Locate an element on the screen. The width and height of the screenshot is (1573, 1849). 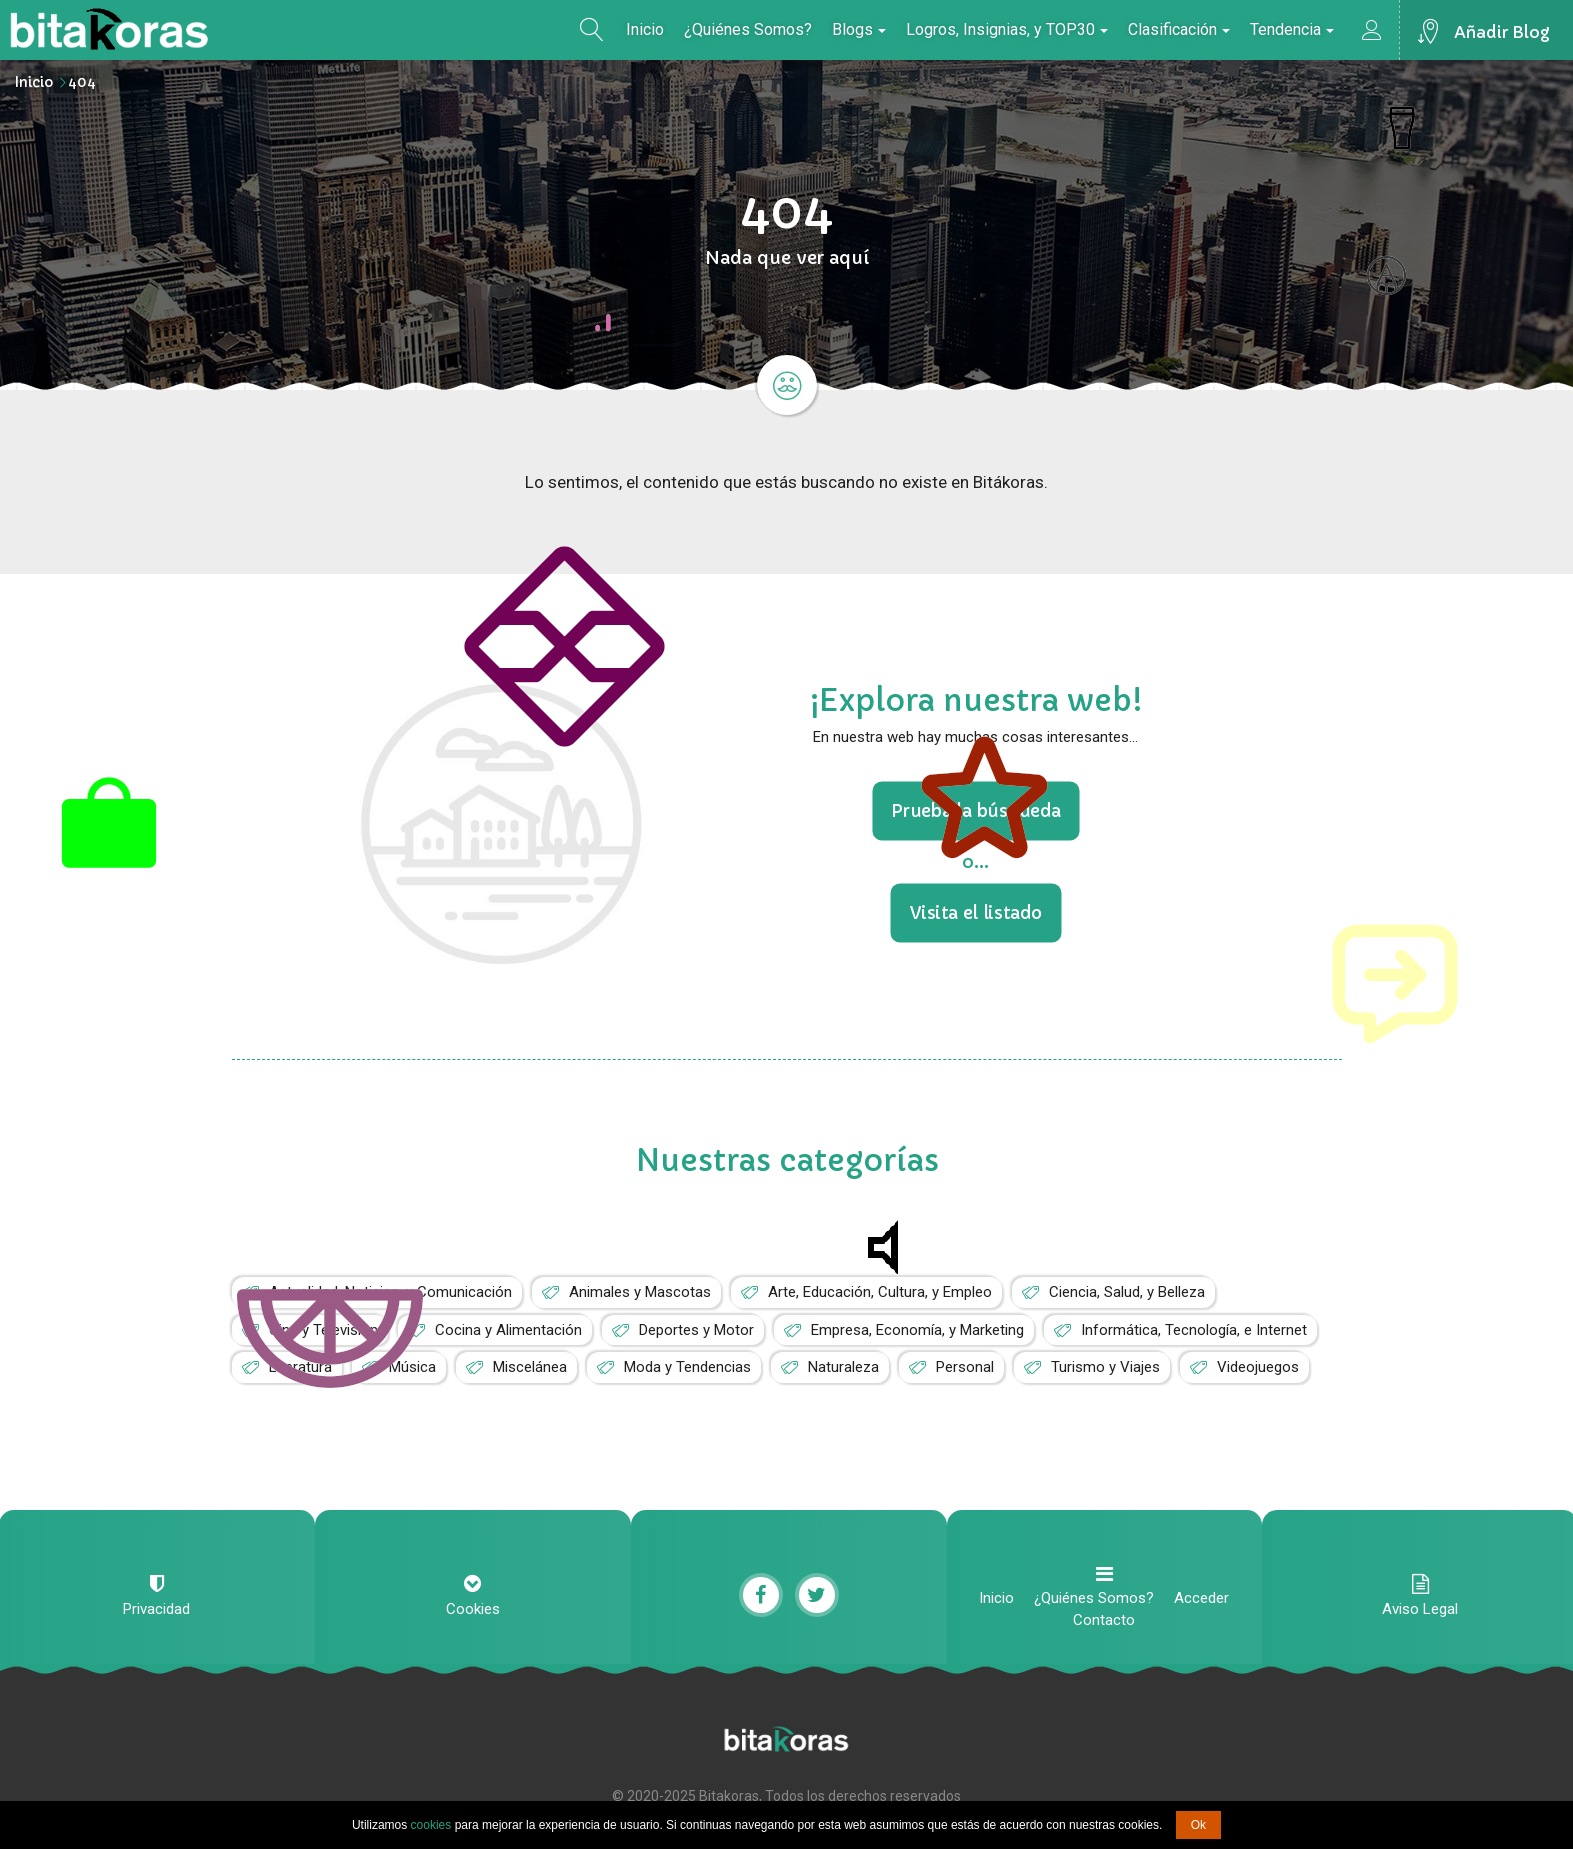
forward a message to another recipient is located at coordinates (1395, 981).